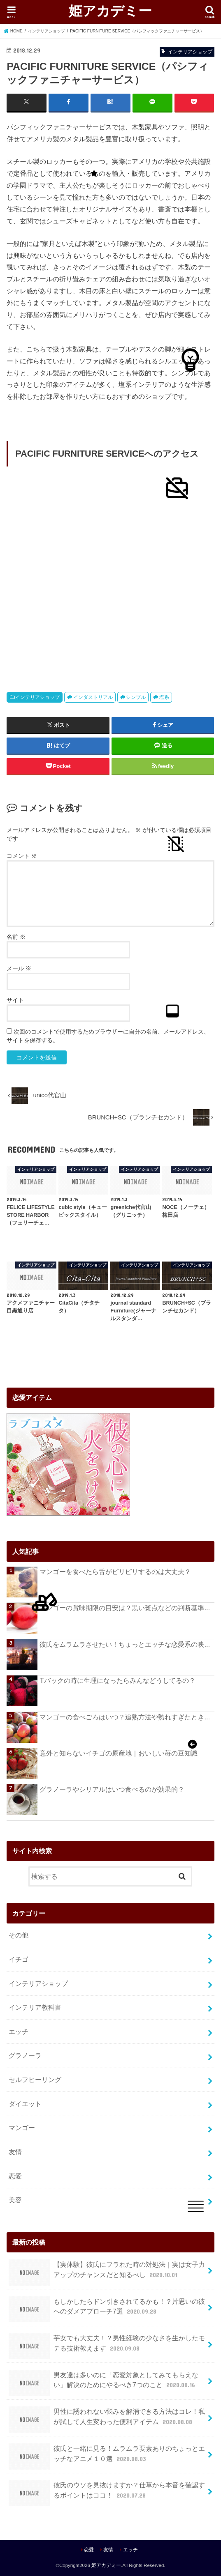  I want to click on view tips or suggestions, so click(190, 359).